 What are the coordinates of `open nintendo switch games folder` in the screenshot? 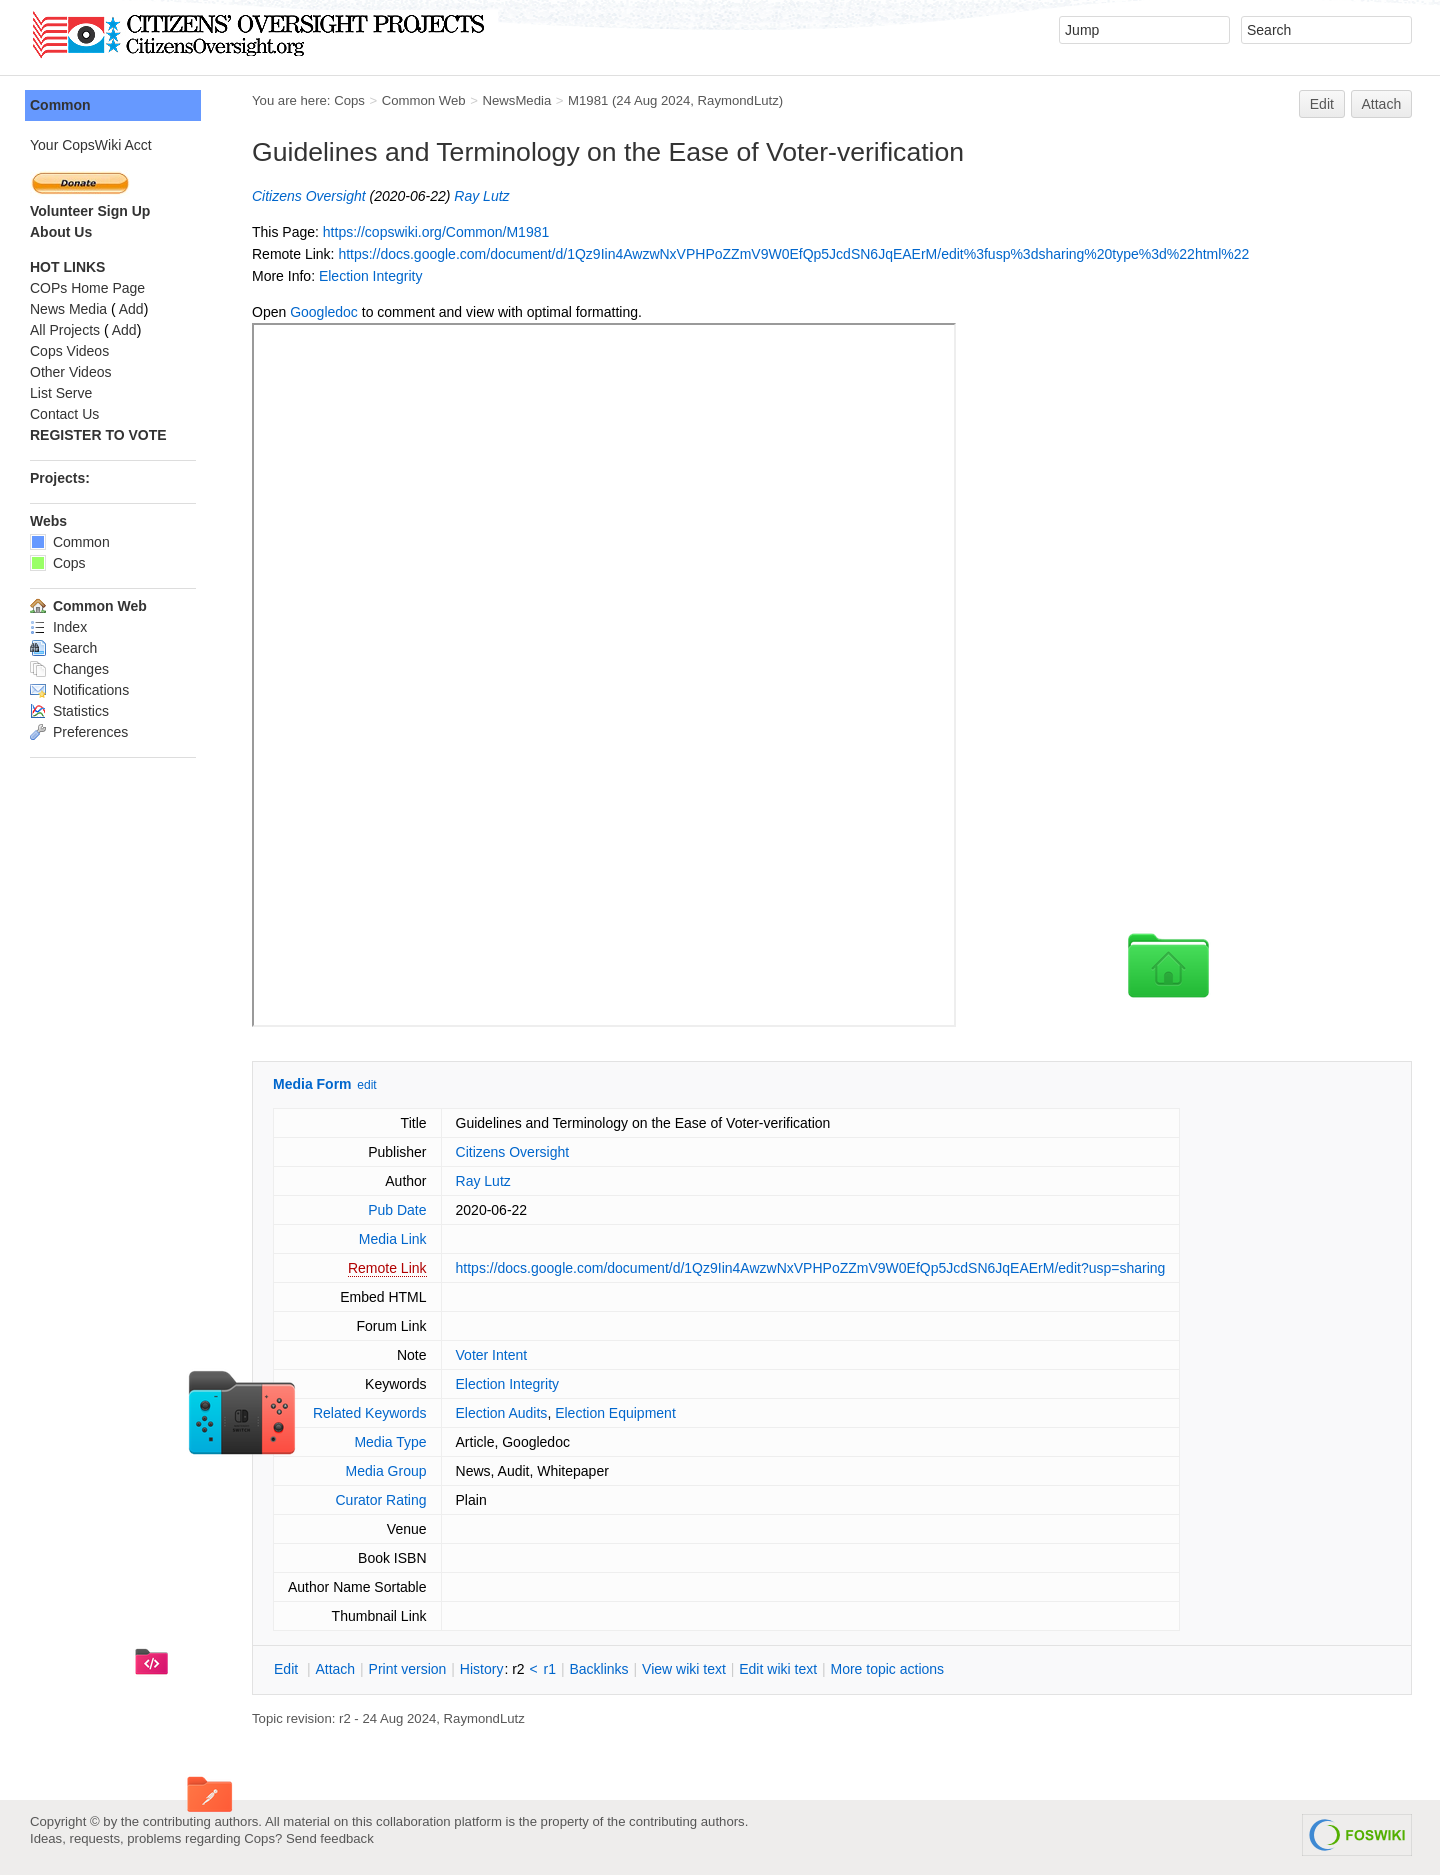 It's located at (241, 1415).